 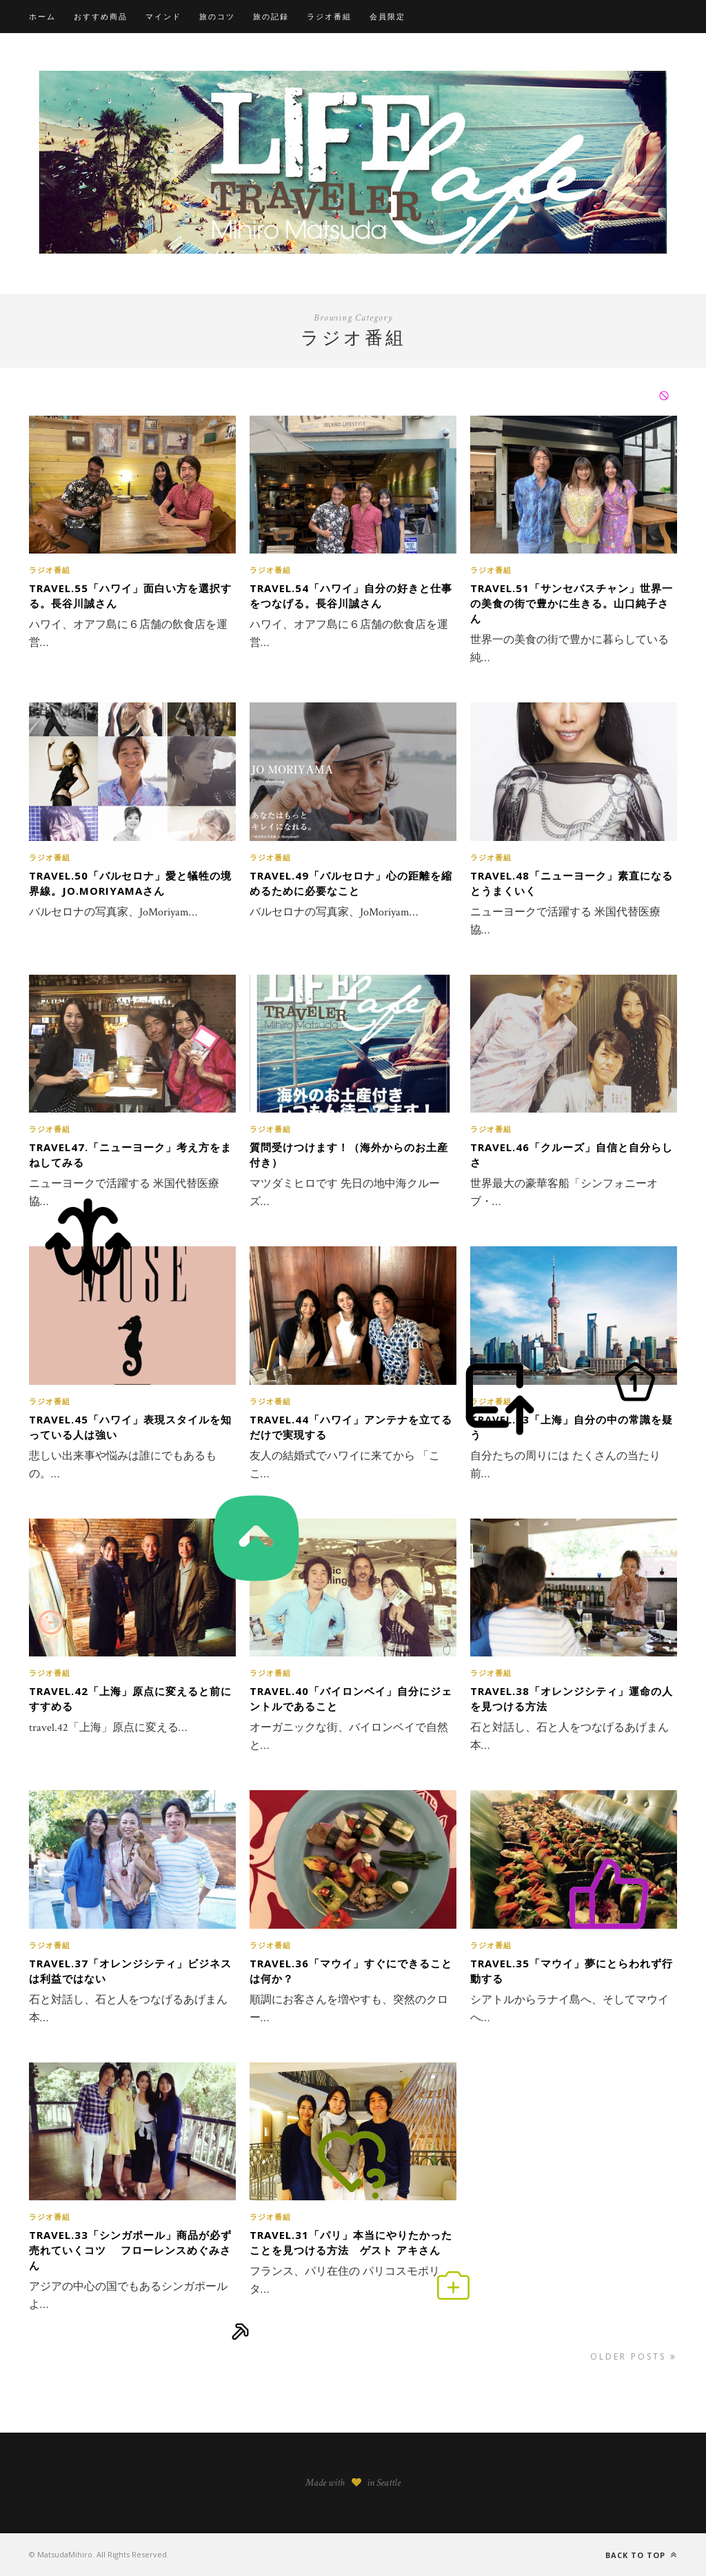 What do you see at coordinates (498, 1395) in the screenshot?
I see `upload a book or document` at bounding box center [498, 1395].